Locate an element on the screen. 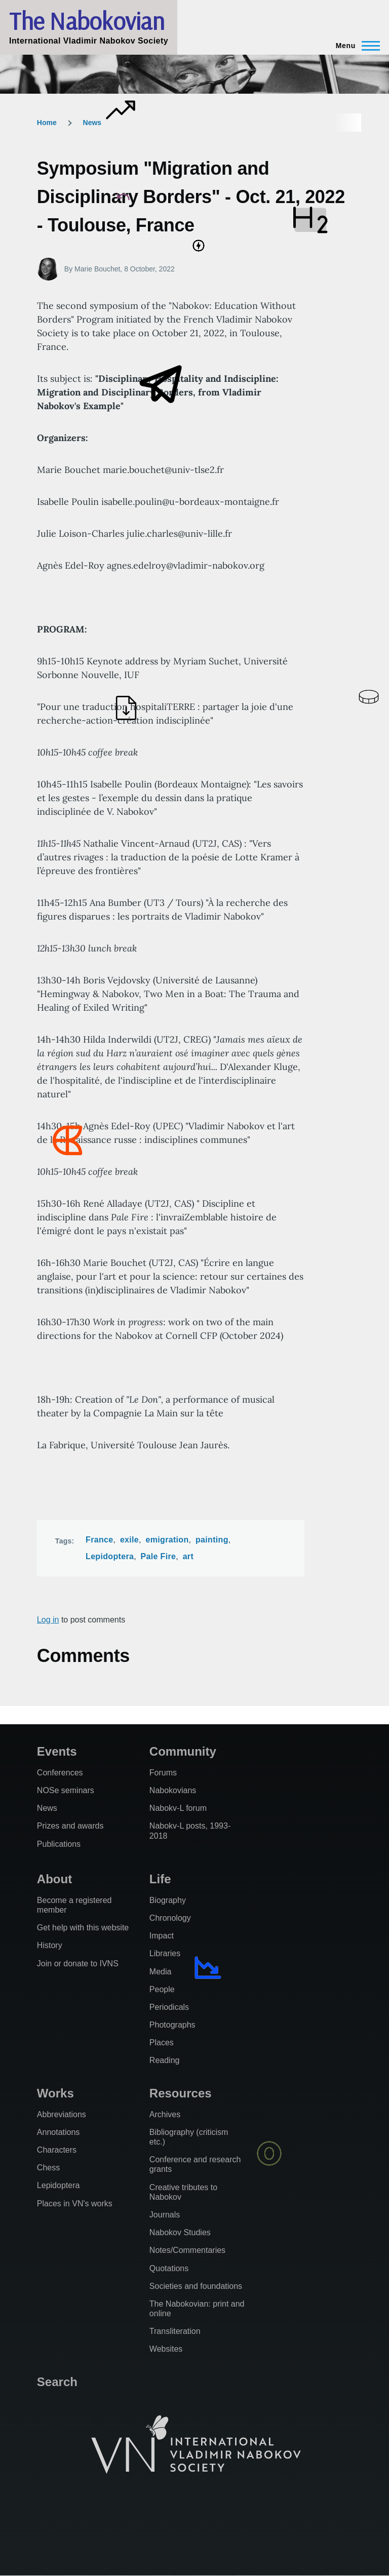 This screenshot has width=389, height=2576. view trending or popular content is located at coordinates (121, 111).